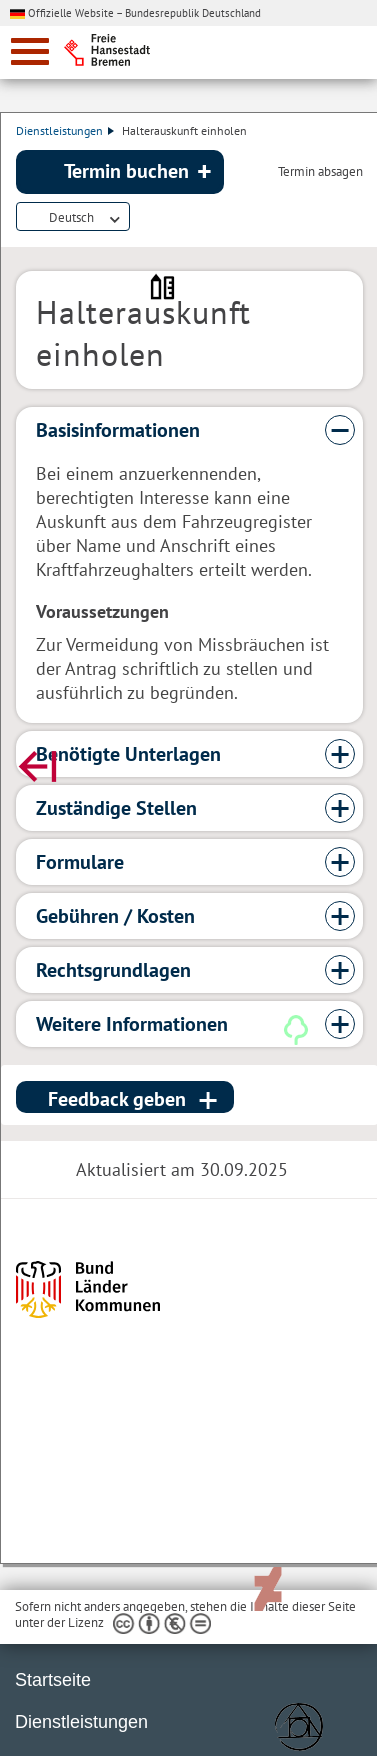 Image resolution: width=377 pixels, height=1756 pixels. I want to click on postcss css processing tool logo, so click(299, 1727).